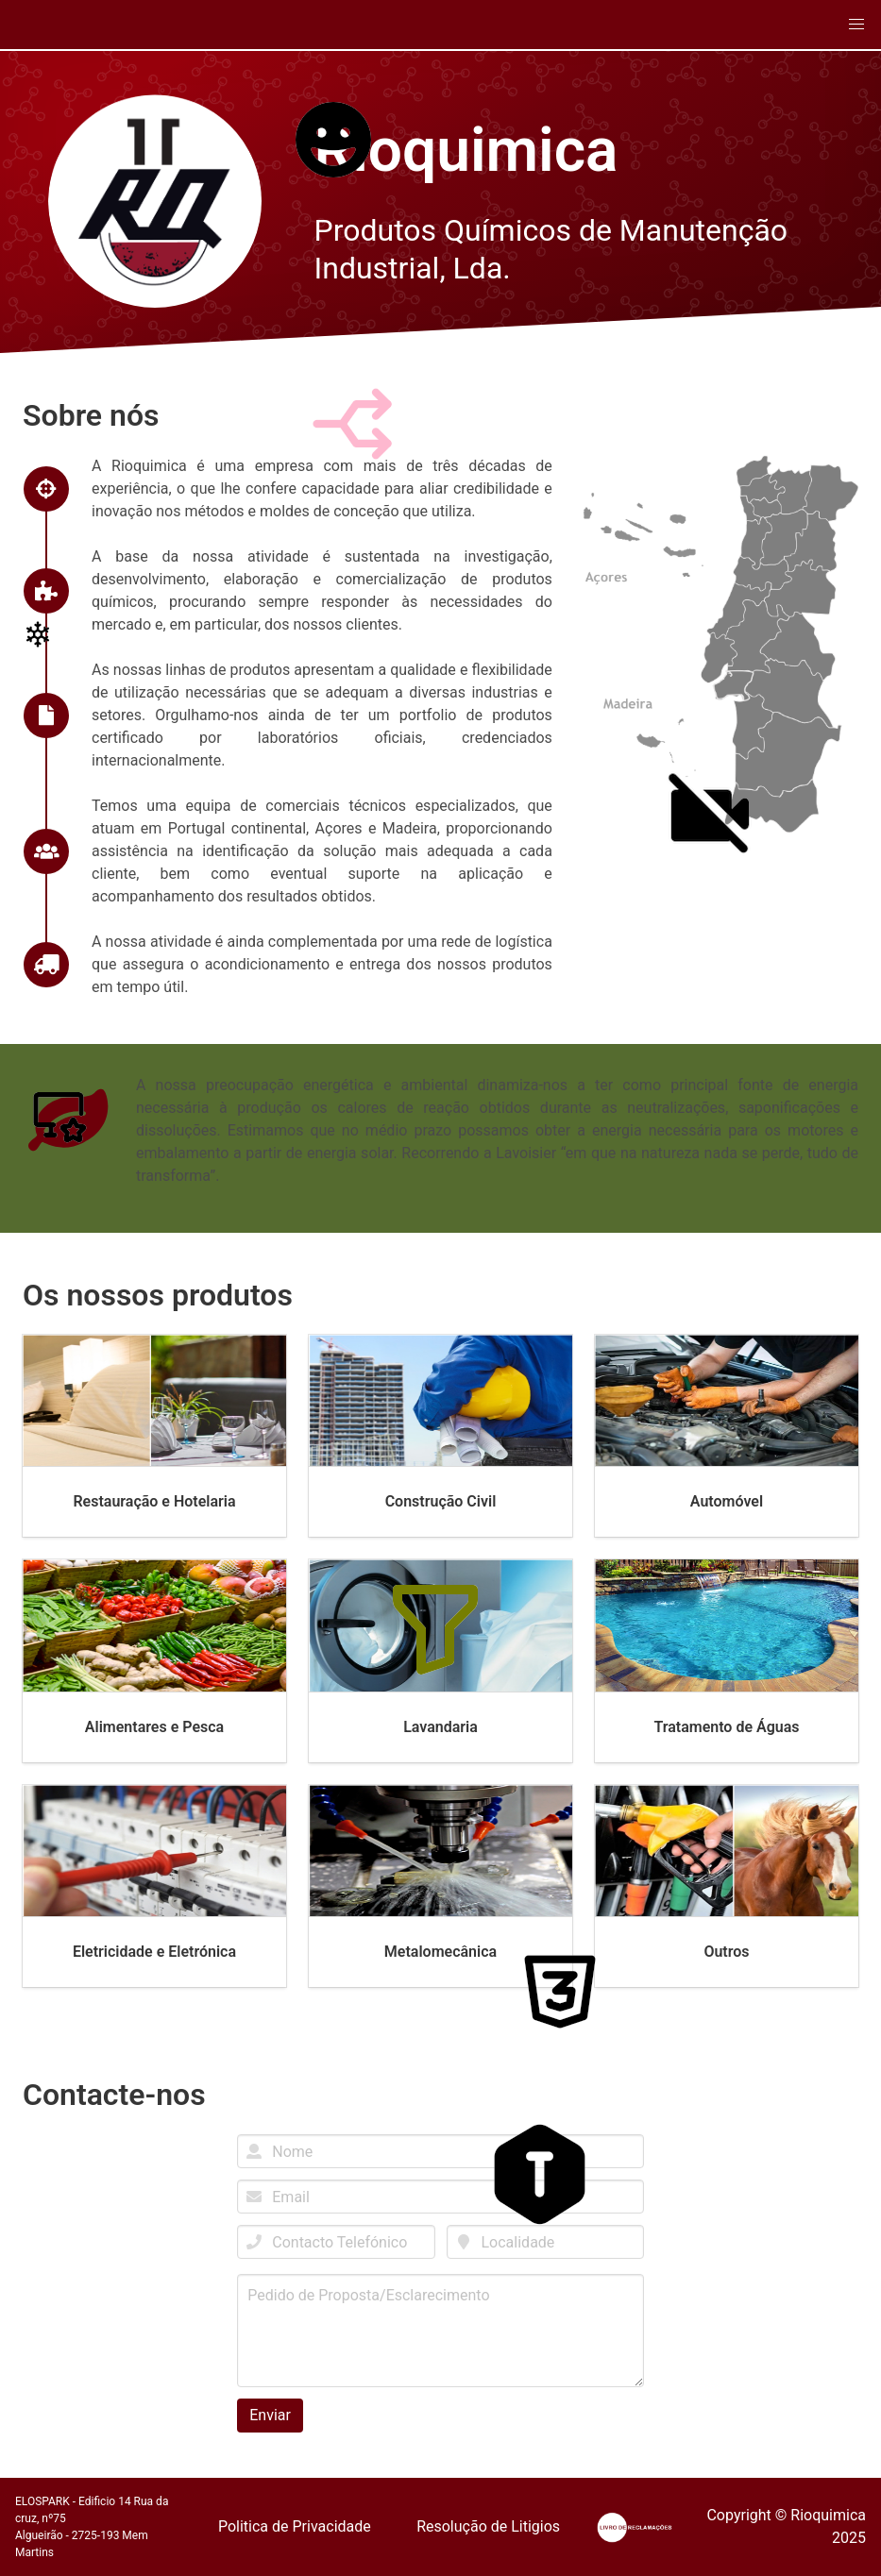 This screenshot has height=2576, width=881. What do you see at coordinates (59, 1115) in the screenshot?
I see `mark desktop as favorite` at bounding box center [59, 1115].